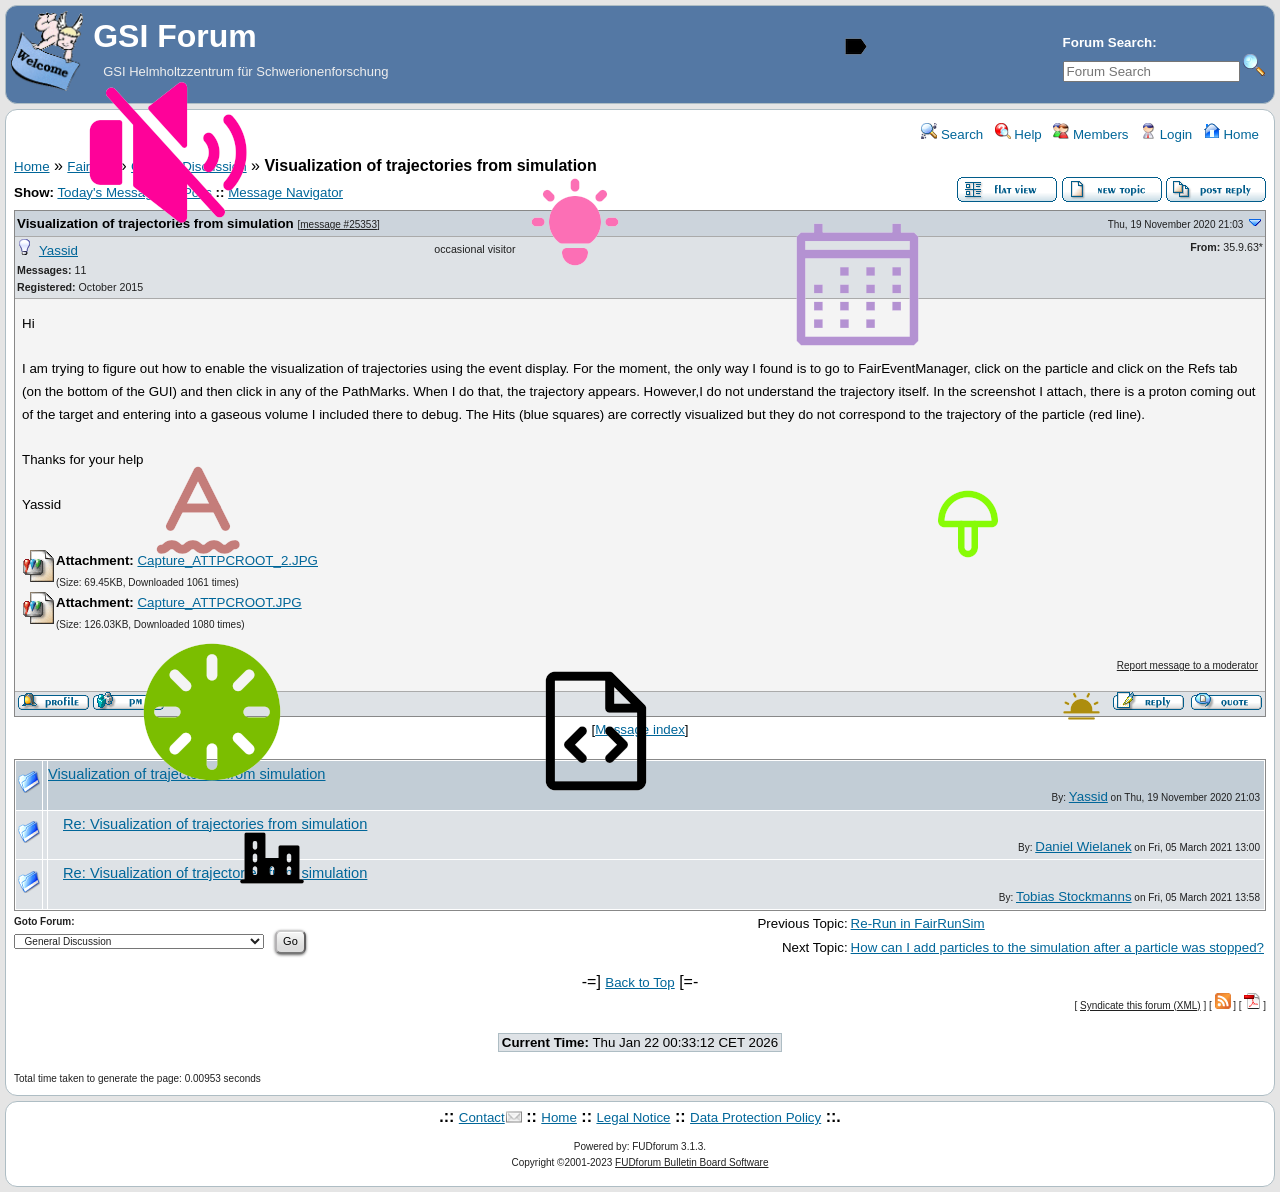 This screenshot has height=1192, width=1280. I want to click on browse fungi or mushroom identification, so click(968, 524).